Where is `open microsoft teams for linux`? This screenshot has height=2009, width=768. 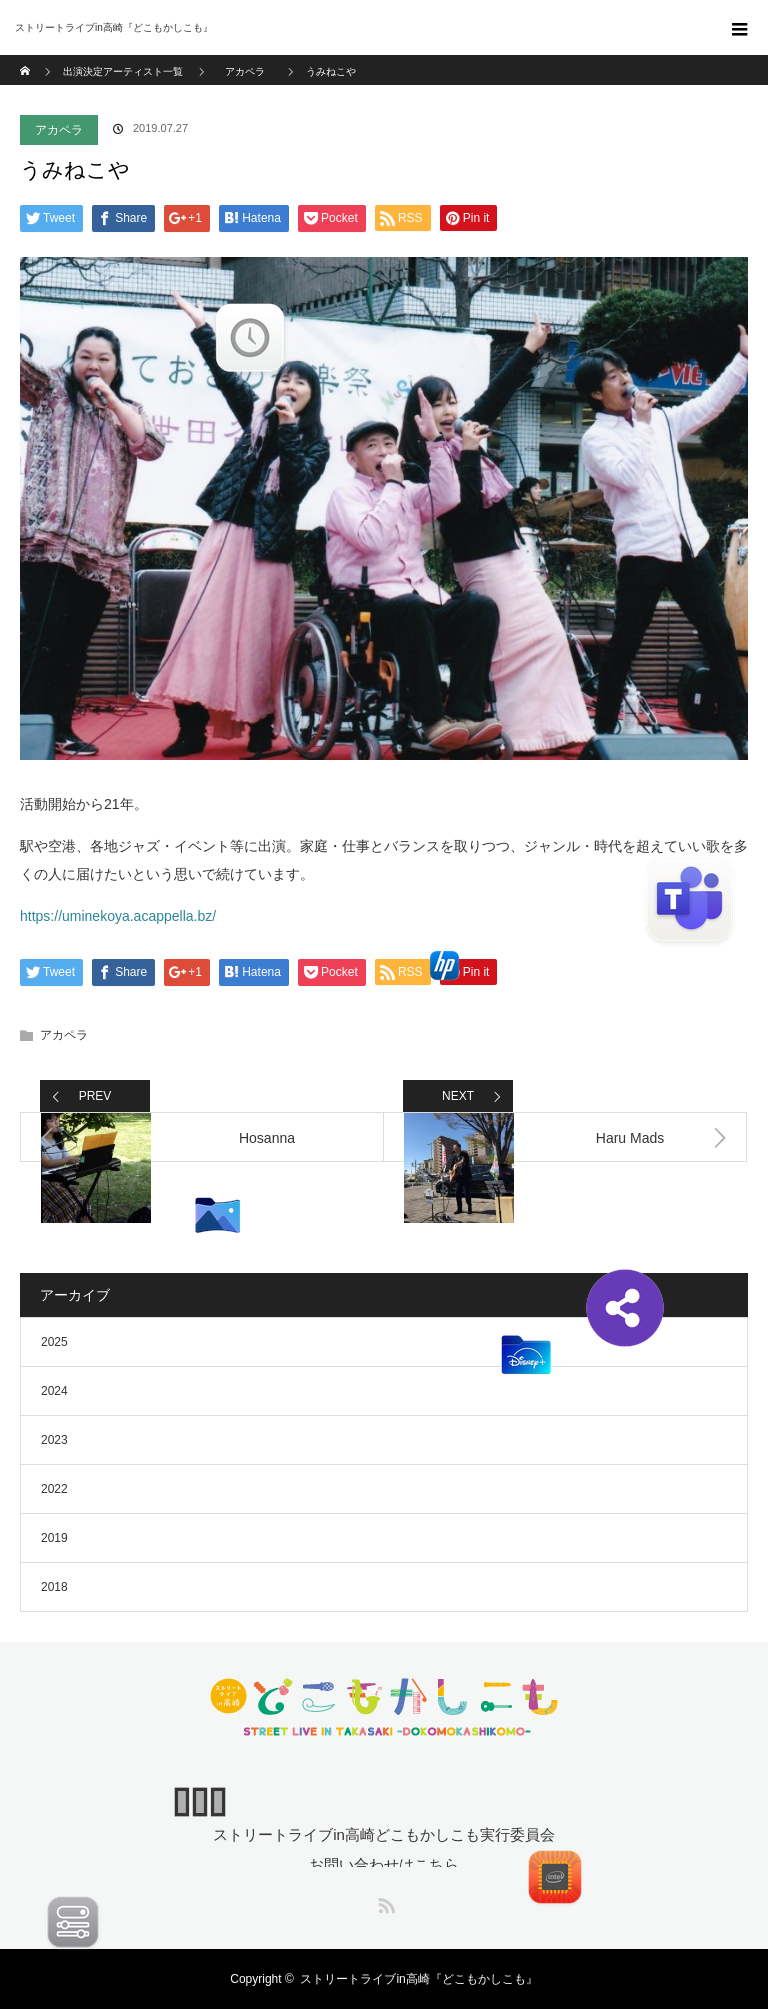 open microsoft teams for linux is located at coordinates (689, 898).